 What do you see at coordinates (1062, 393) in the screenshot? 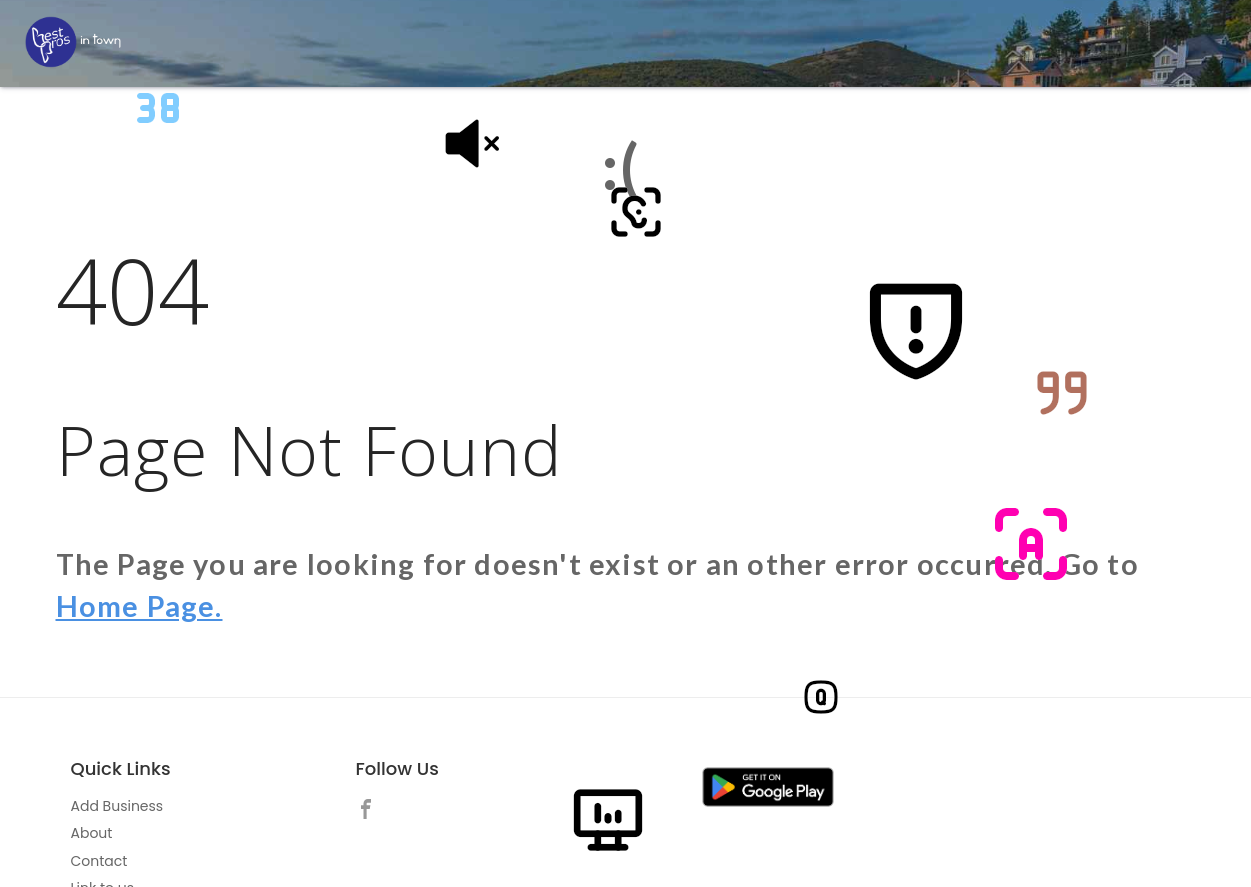
I see `insert a block quote` at bounding box center [1062, 393].